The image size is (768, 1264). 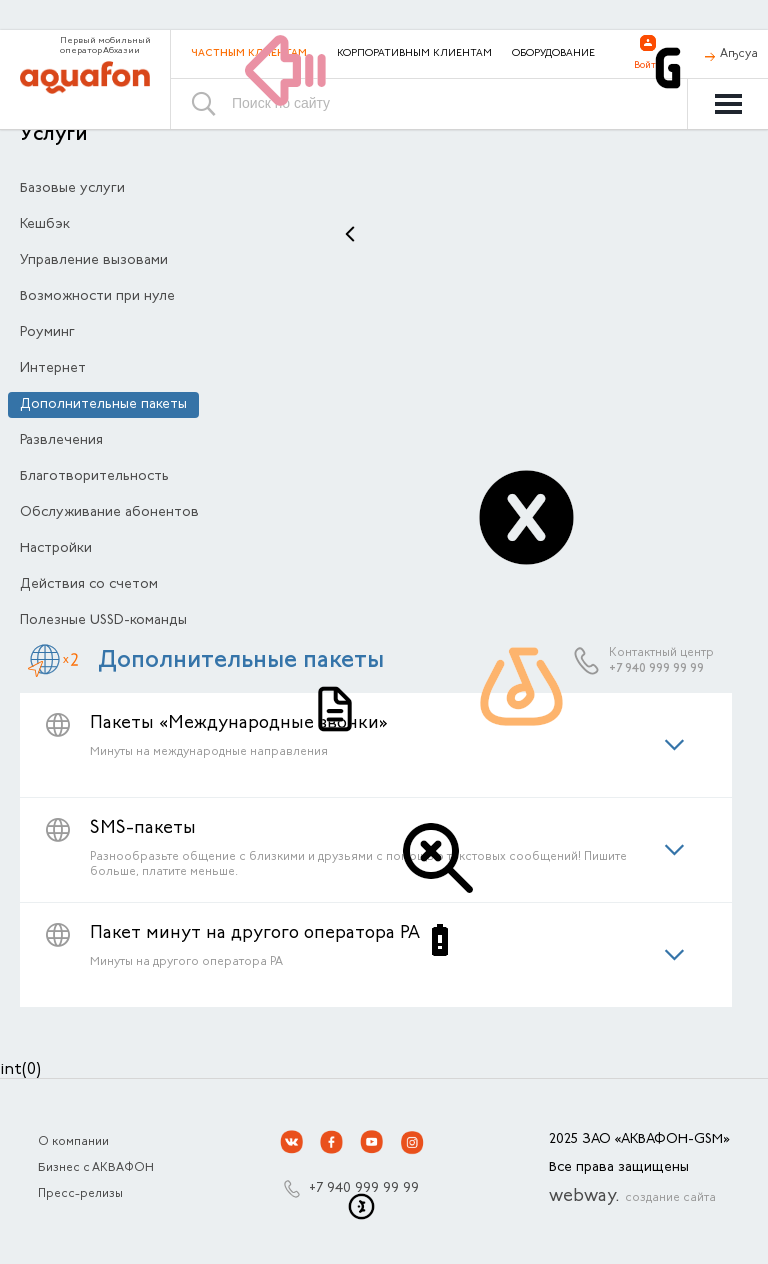 What do you see at coordinates (350, 234) in the screenshot?
I see `go back to the previous screen` at bounding box center [350, 234].